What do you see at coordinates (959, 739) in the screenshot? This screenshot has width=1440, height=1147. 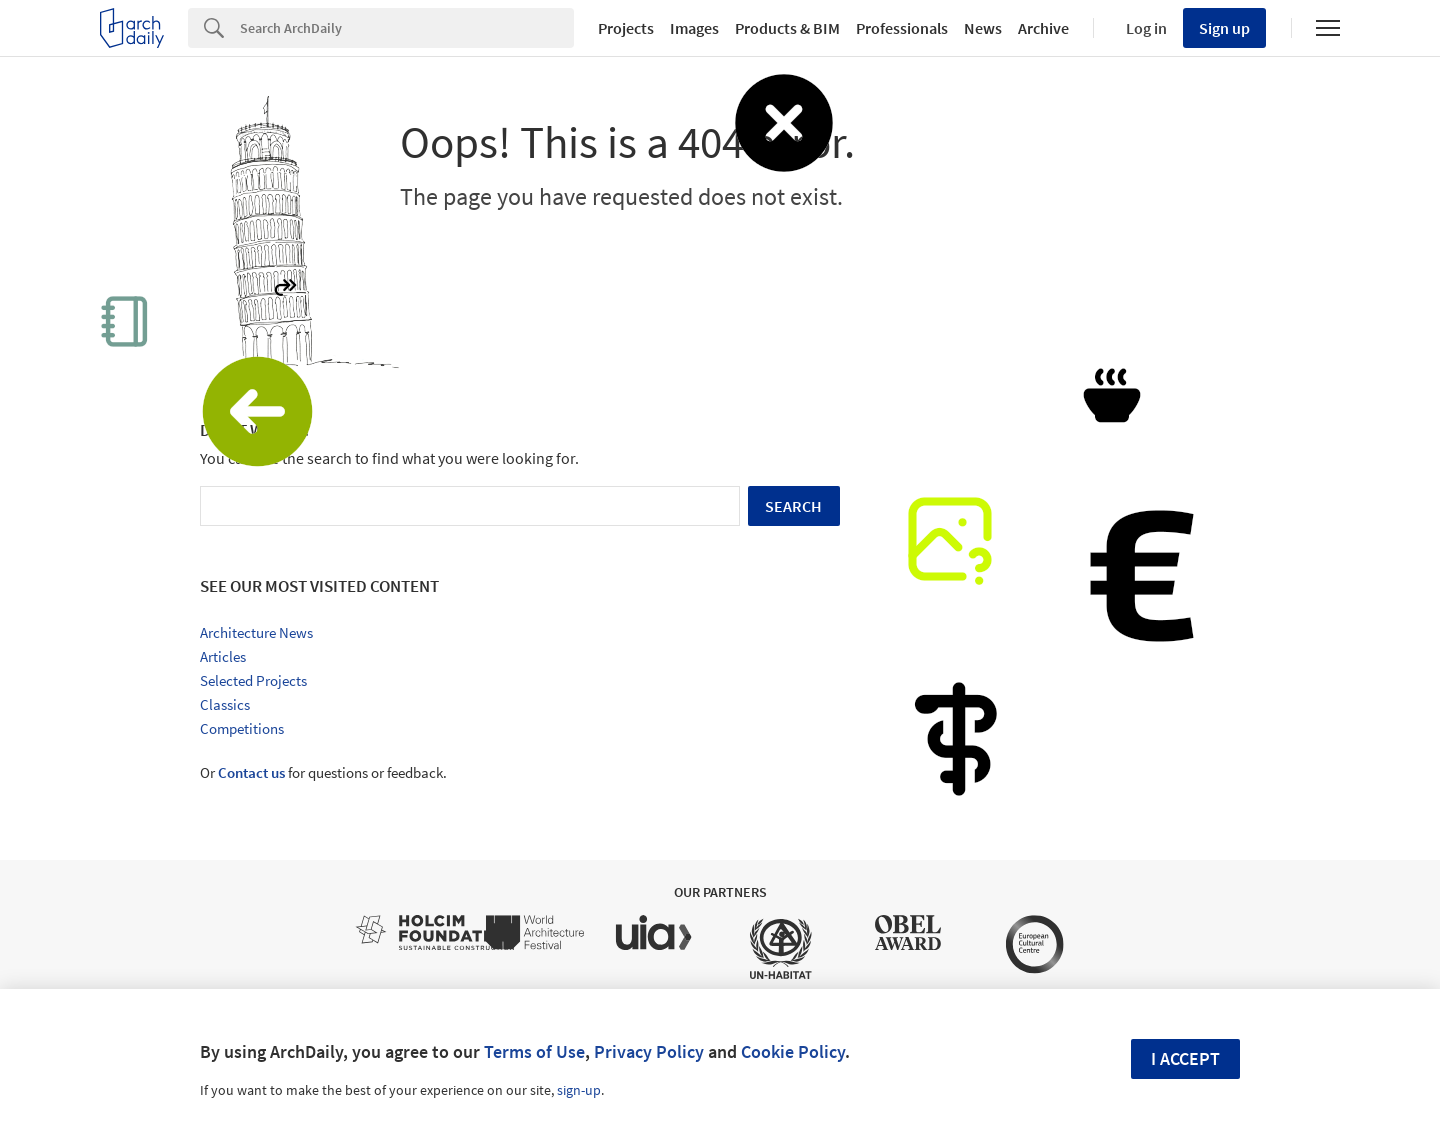 I see `access medical or healthcare services` at bounding box center [959, 739].